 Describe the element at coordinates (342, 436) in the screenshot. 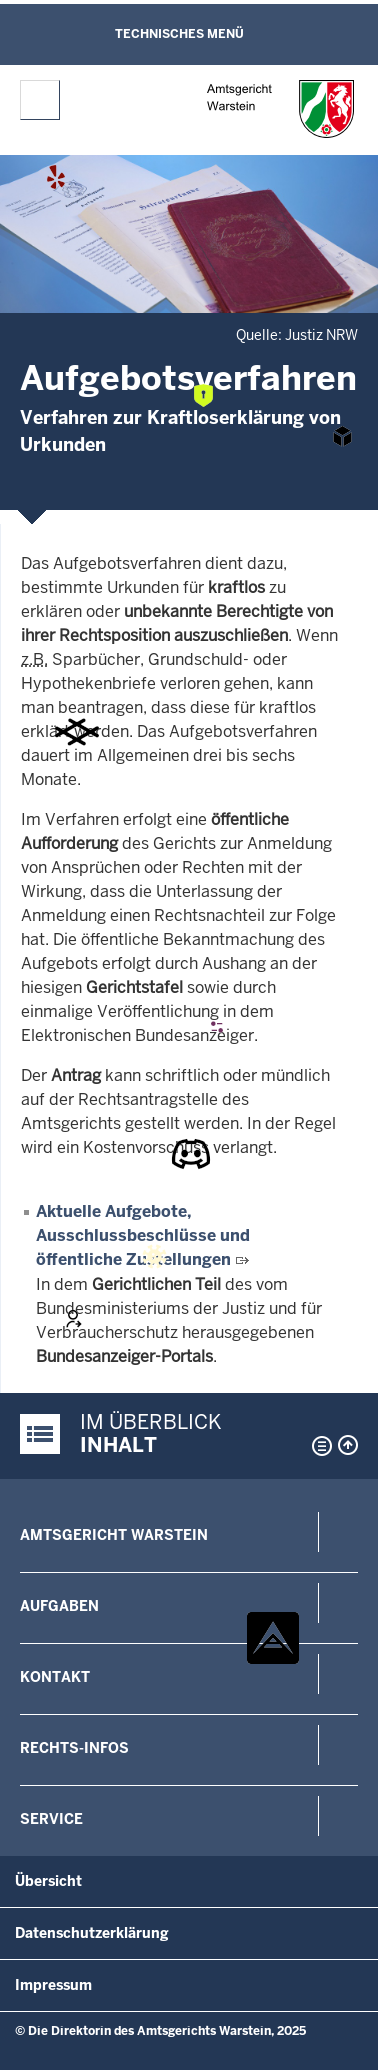

I see `access 3d modeling or rendering tools` at that location.